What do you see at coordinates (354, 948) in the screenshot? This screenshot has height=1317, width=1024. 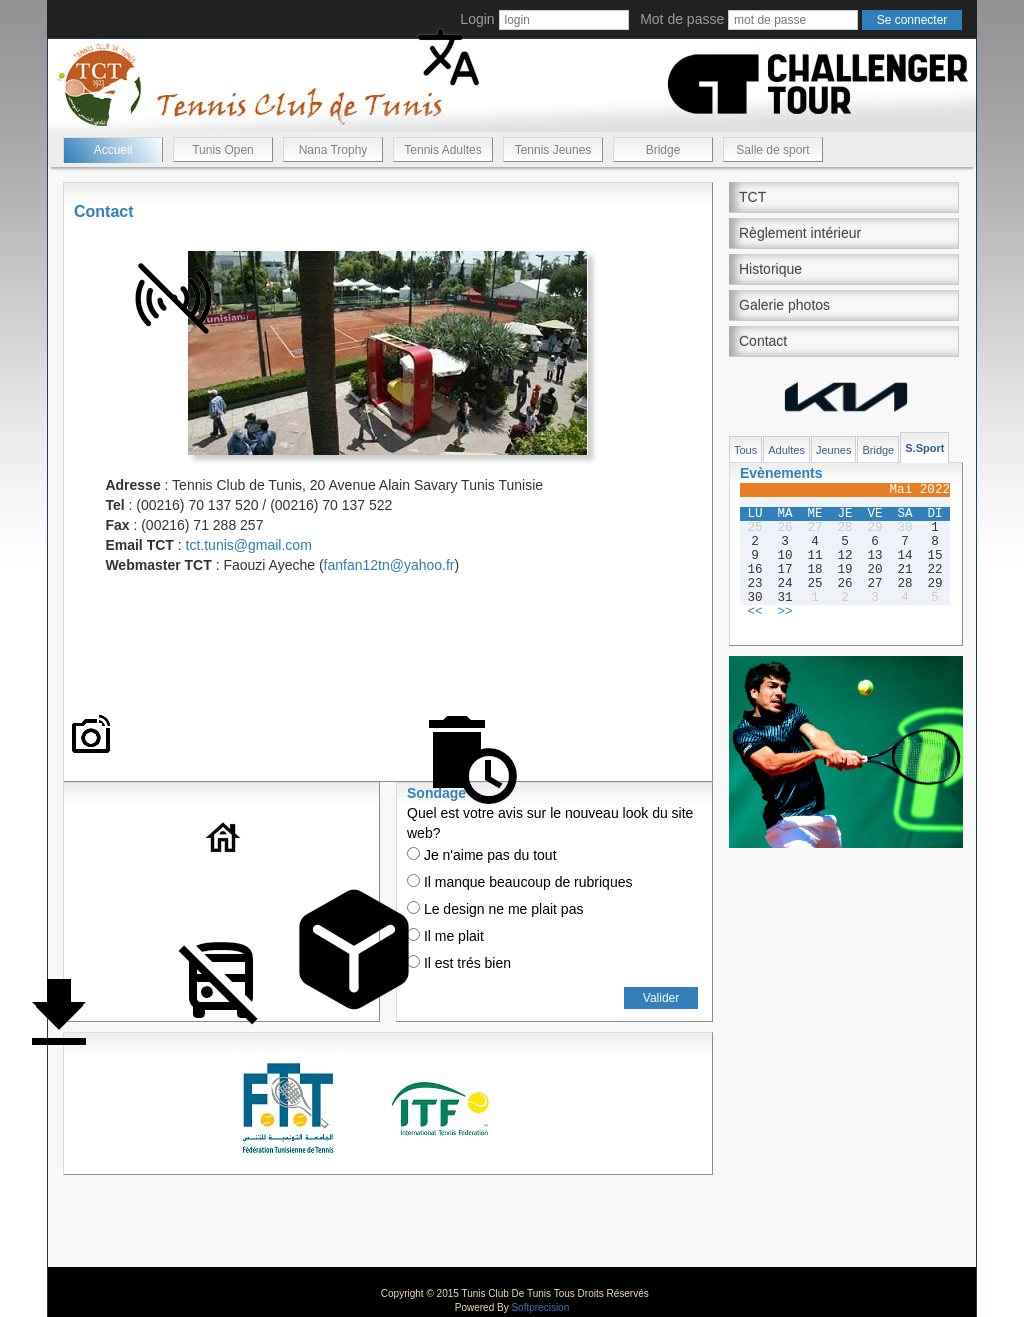 I see `roll a six-sided die` at bounding box center [354, 948].